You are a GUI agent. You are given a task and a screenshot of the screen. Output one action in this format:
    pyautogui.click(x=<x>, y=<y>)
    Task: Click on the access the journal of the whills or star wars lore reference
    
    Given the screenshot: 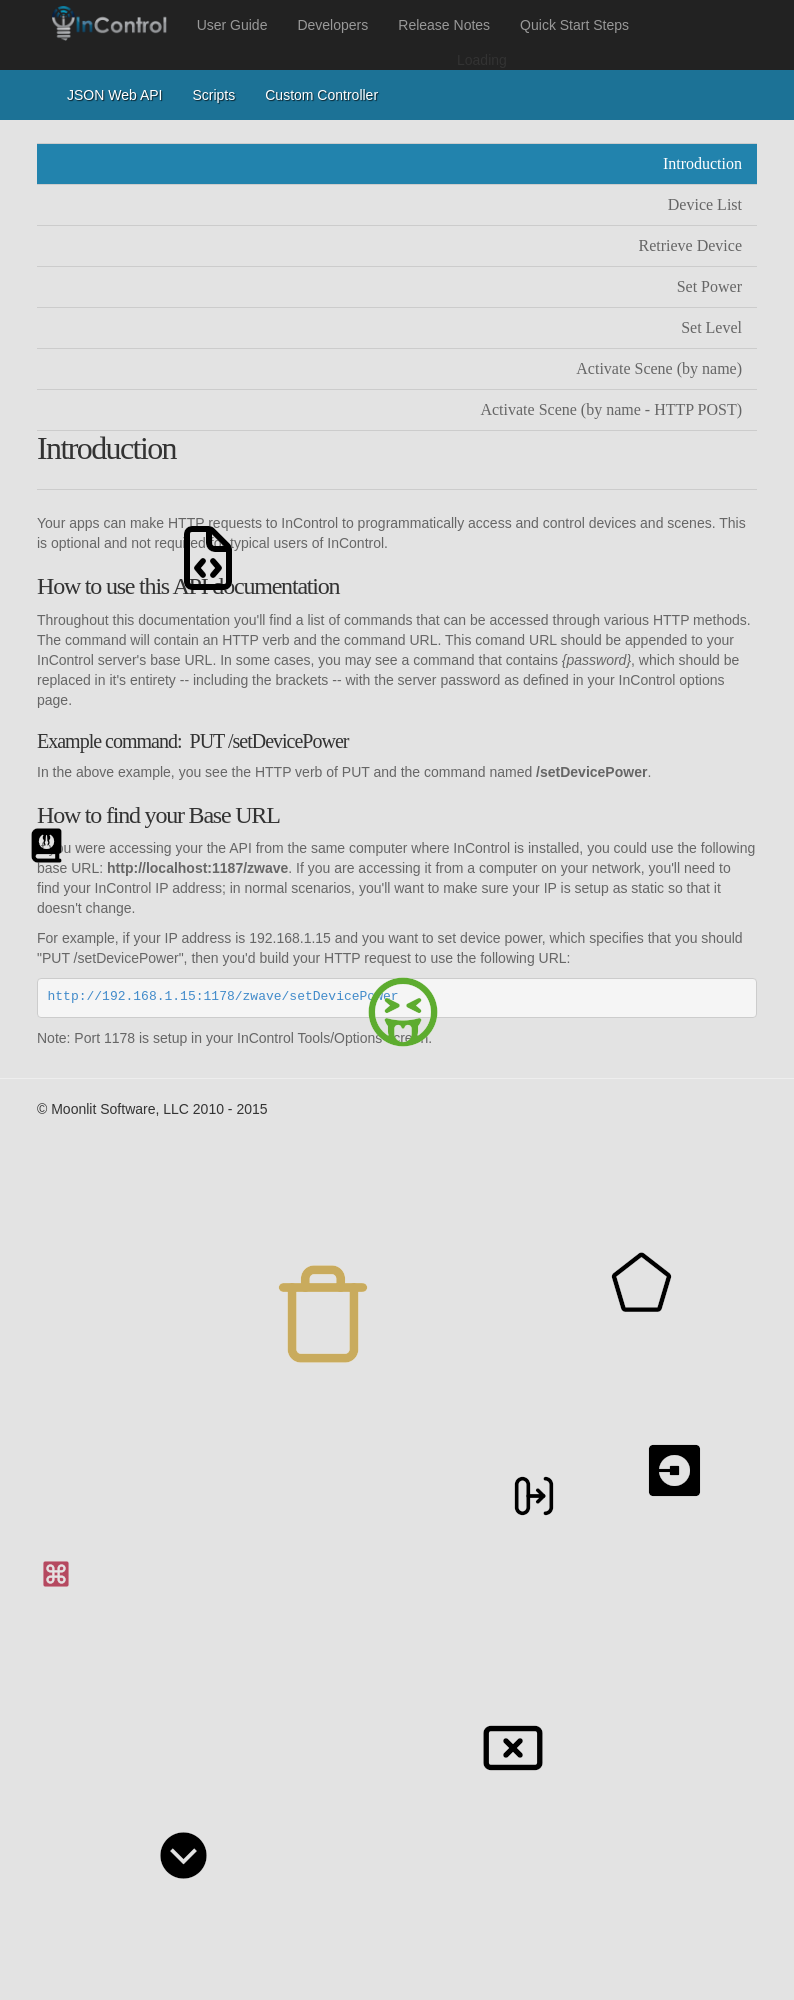 What is the action you would take?
    pyautogui.click(x=46, y=845)
    